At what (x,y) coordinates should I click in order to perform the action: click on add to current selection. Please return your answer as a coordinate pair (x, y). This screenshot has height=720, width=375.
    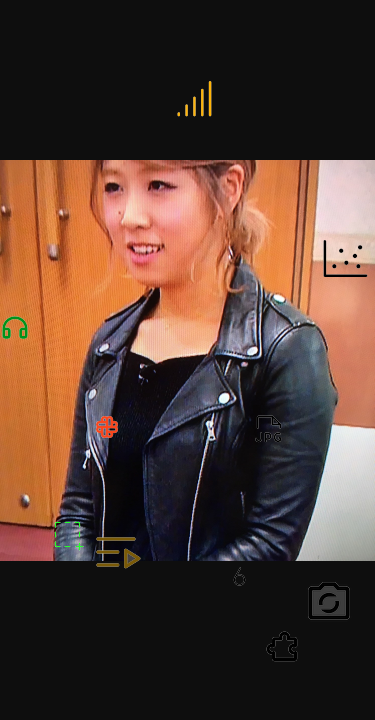
    Looking at the image, I should click on (67, 534).